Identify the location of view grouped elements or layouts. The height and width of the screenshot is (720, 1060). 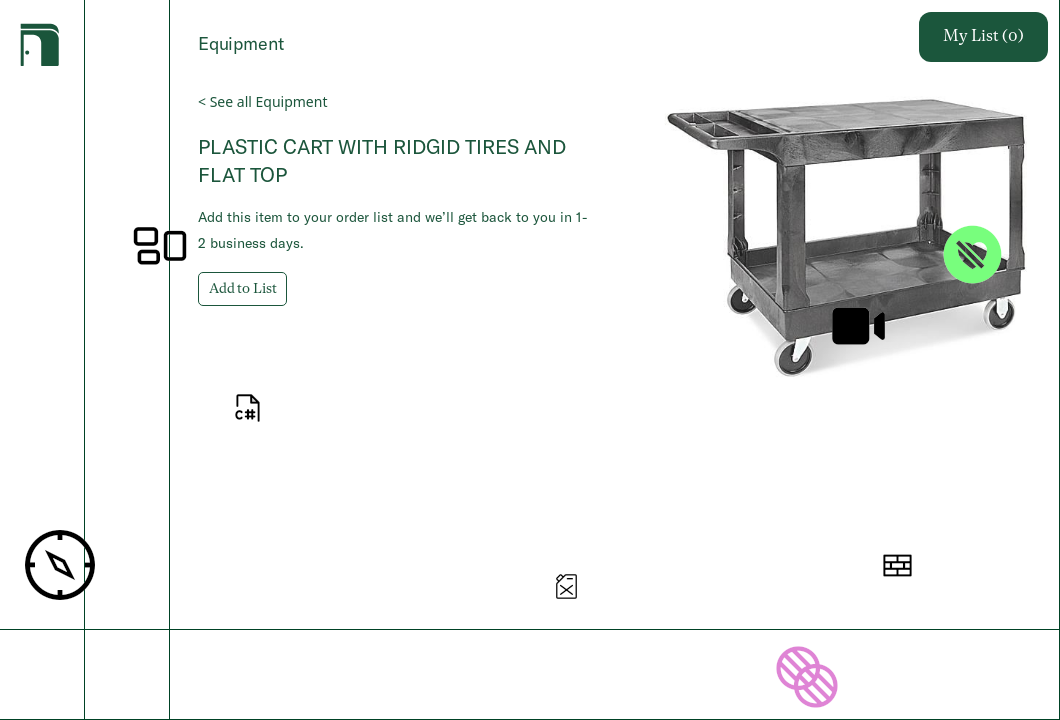
(160, 244).